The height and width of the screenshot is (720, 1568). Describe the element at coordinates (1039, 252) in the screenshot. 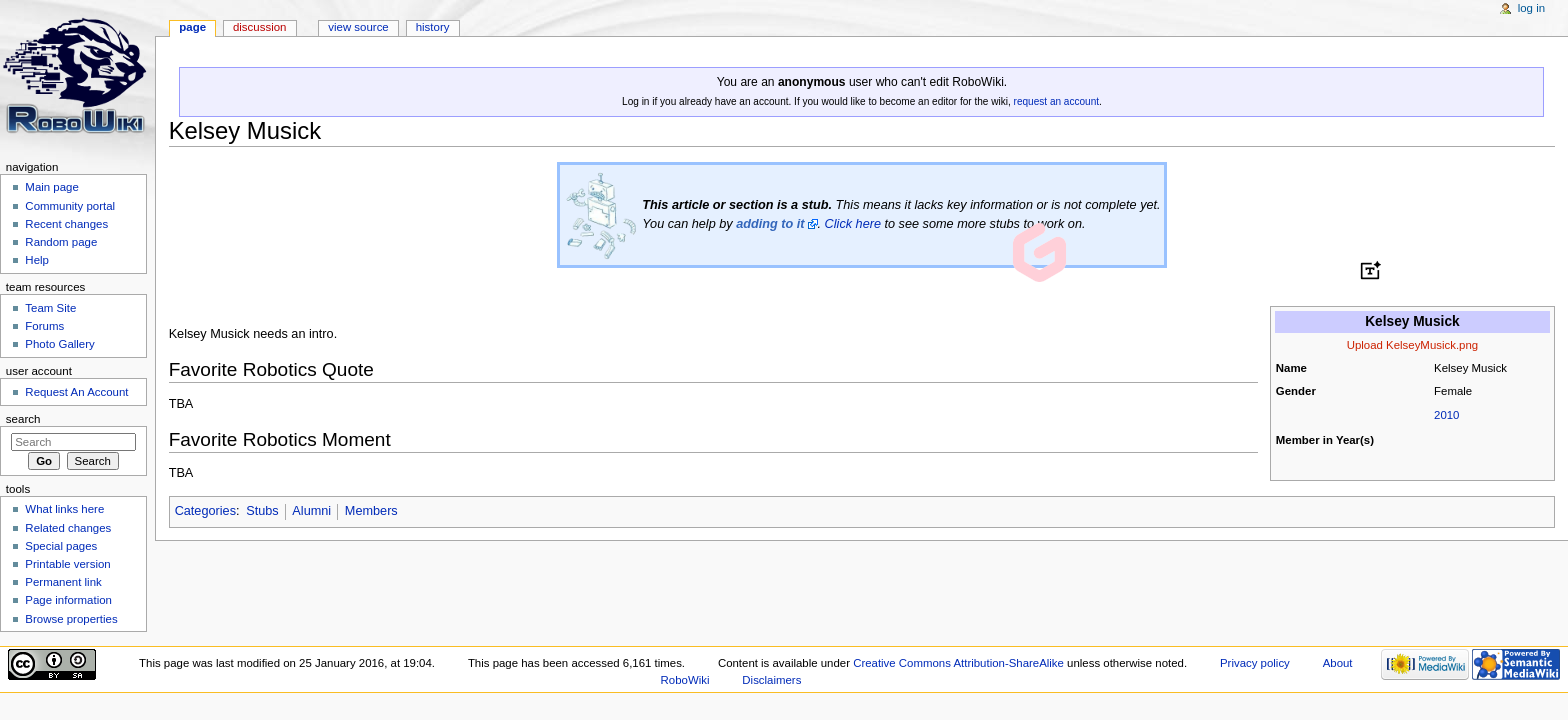

I see `open gitpod cloud development environment` at that location.